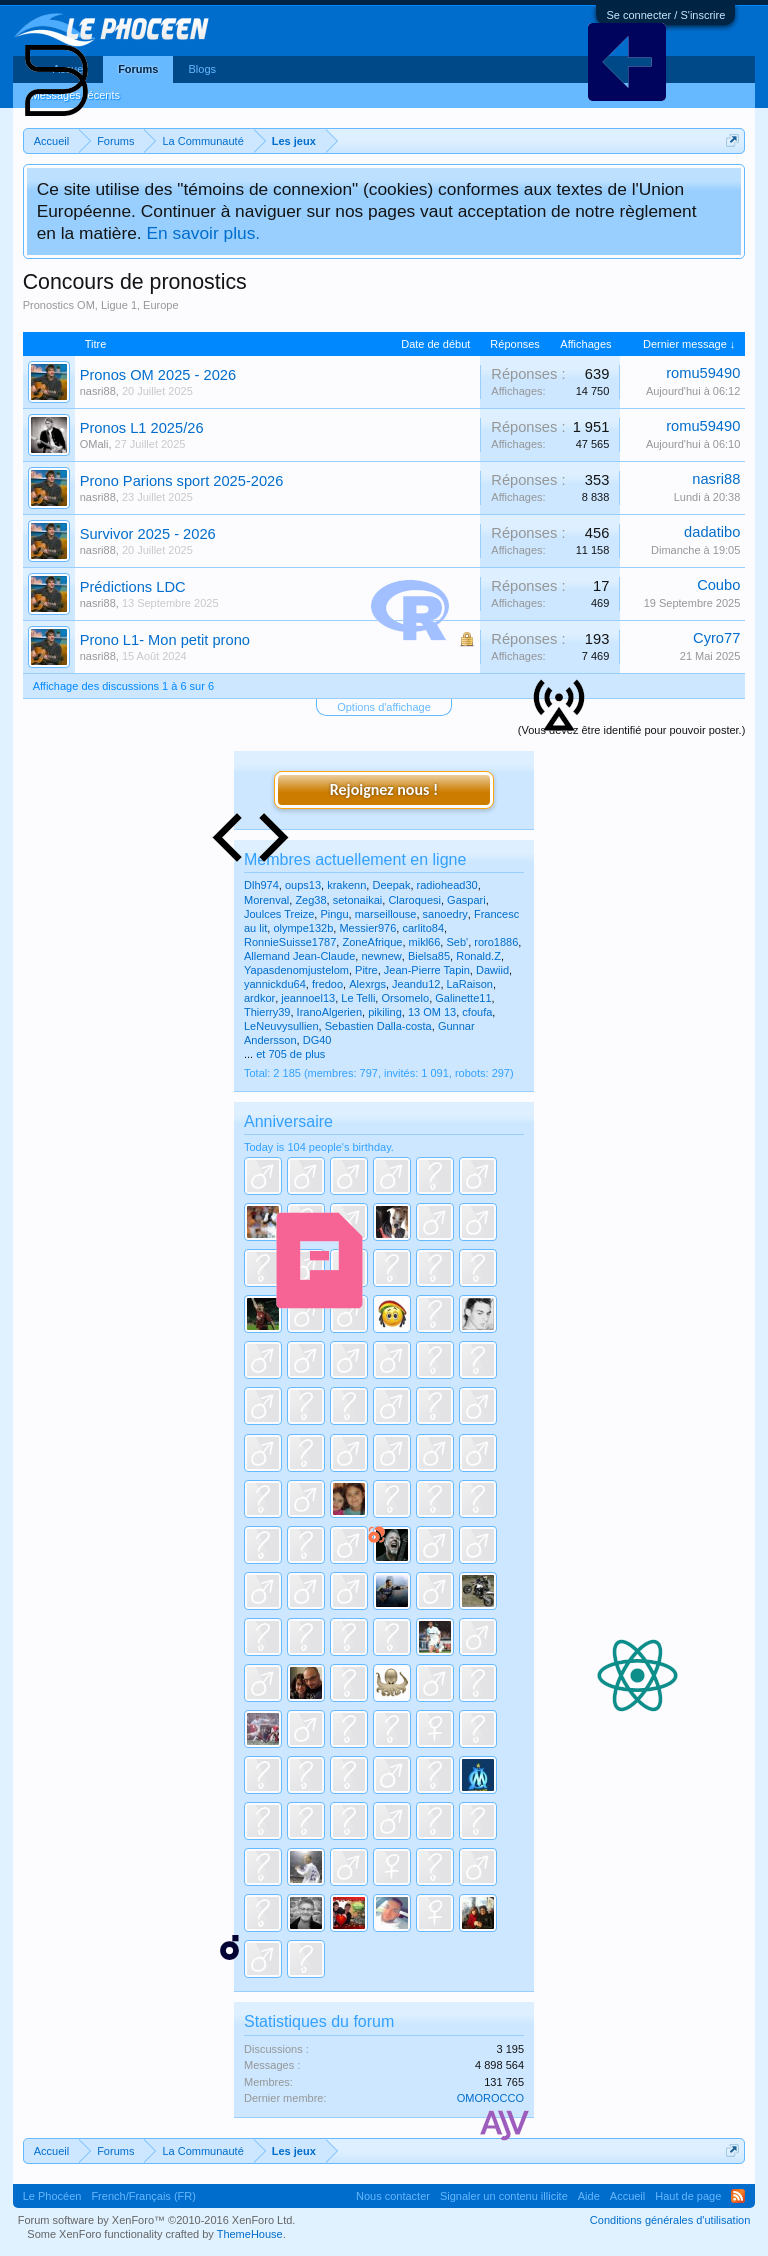  What do you see at coordinates (319, 1260) in the screenshot?
I see `open a PowerPoint presentation file` at bounding box center [319, 1260].